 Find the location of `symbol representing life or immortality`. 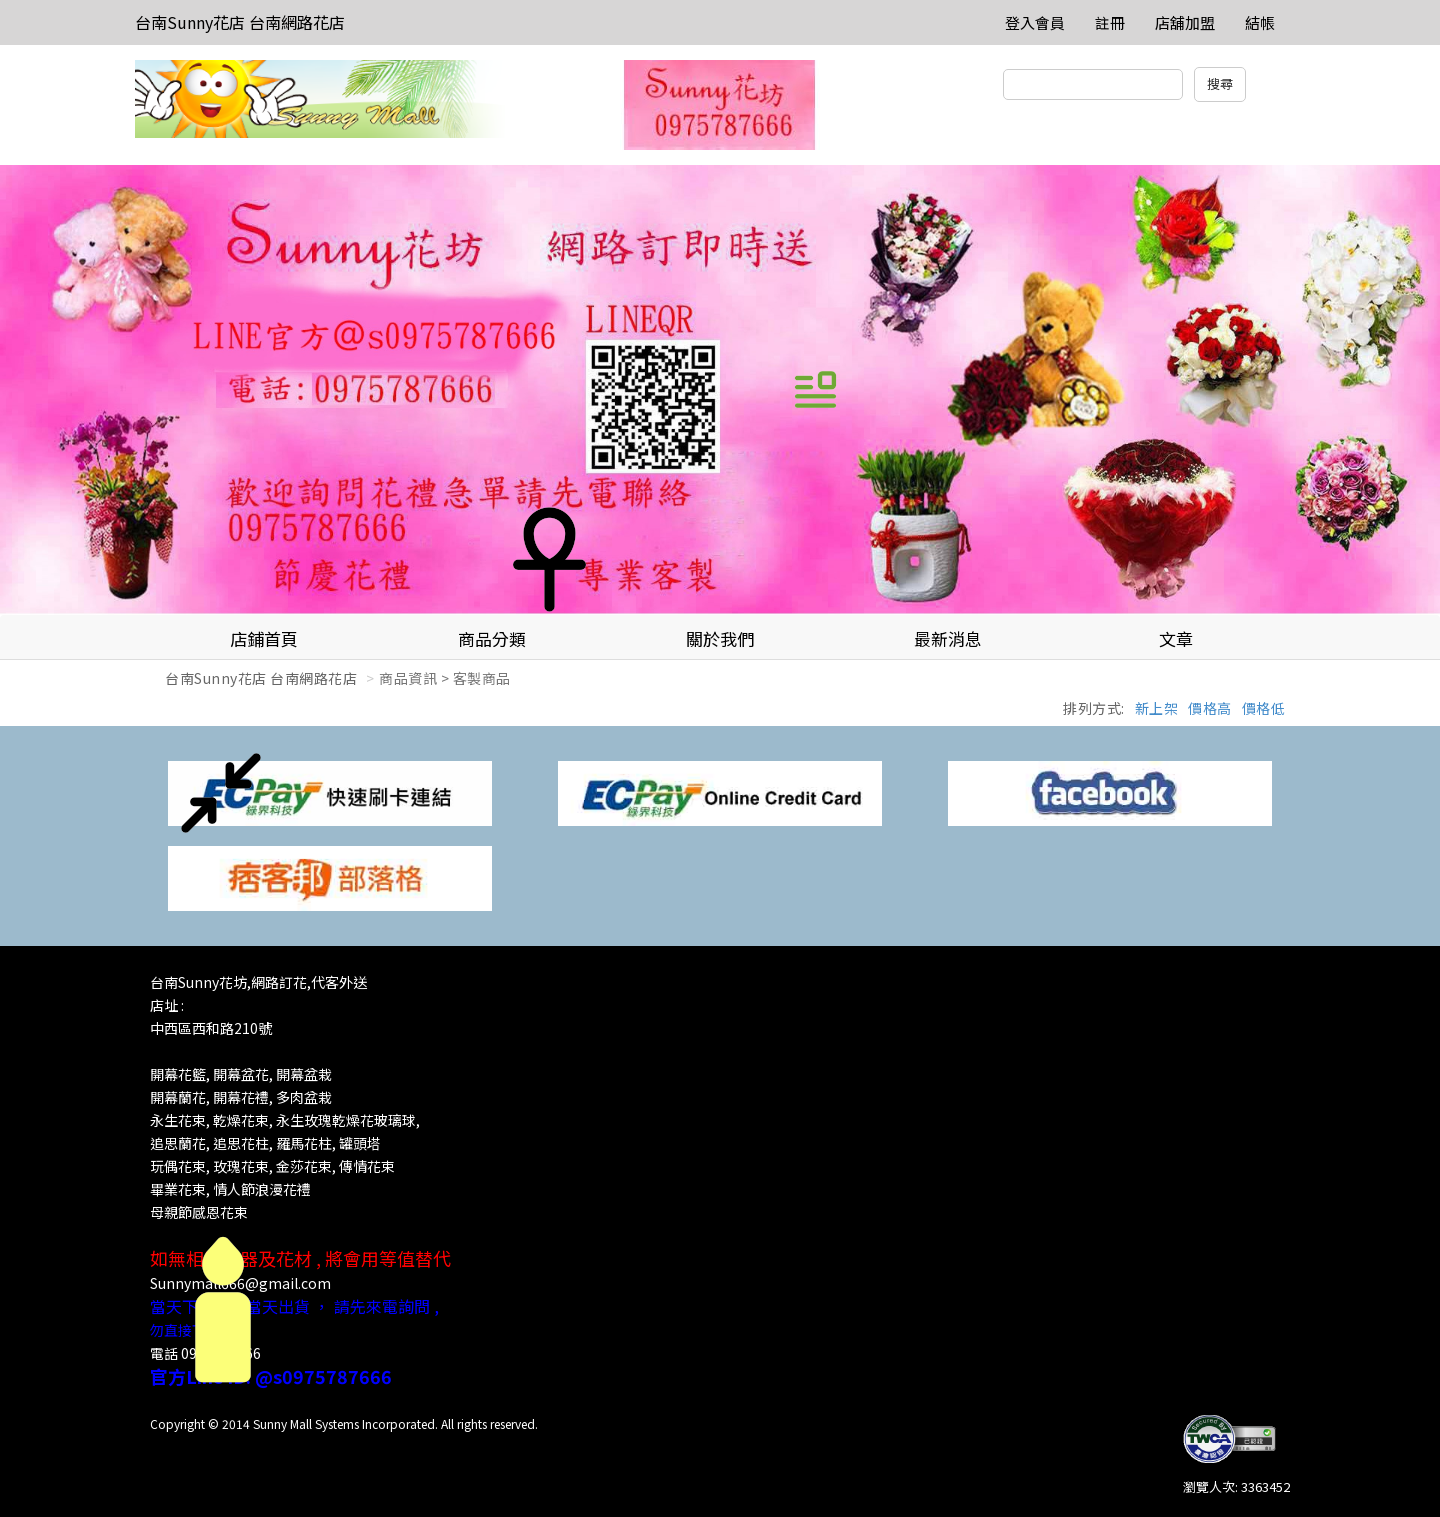

symbol representing life or immortality is located at coordinates (549, 559).